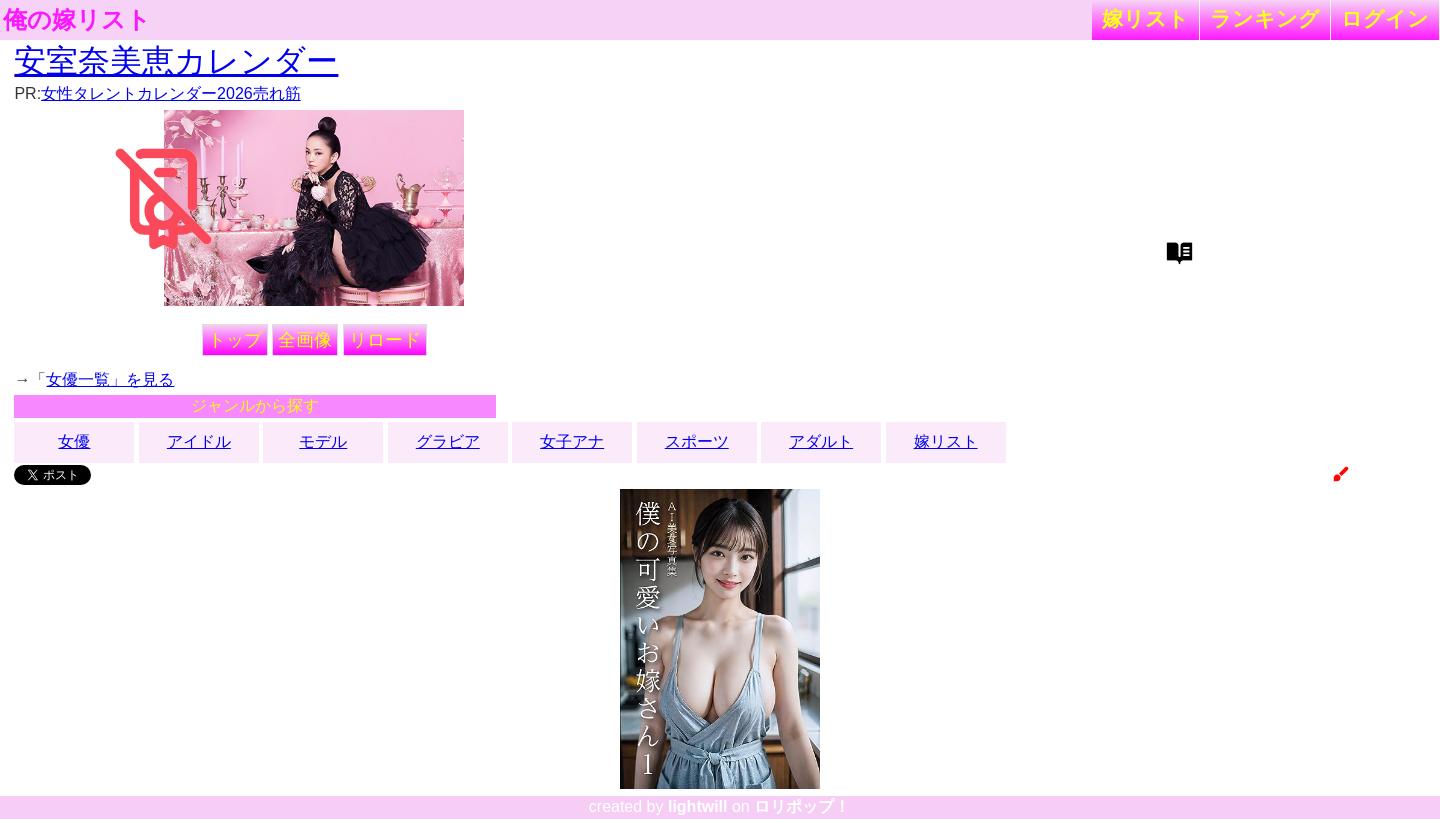  Describe the element at coordinates (1179, 251) in the screenshot. I see `open reading mode or e-reader` at that location.